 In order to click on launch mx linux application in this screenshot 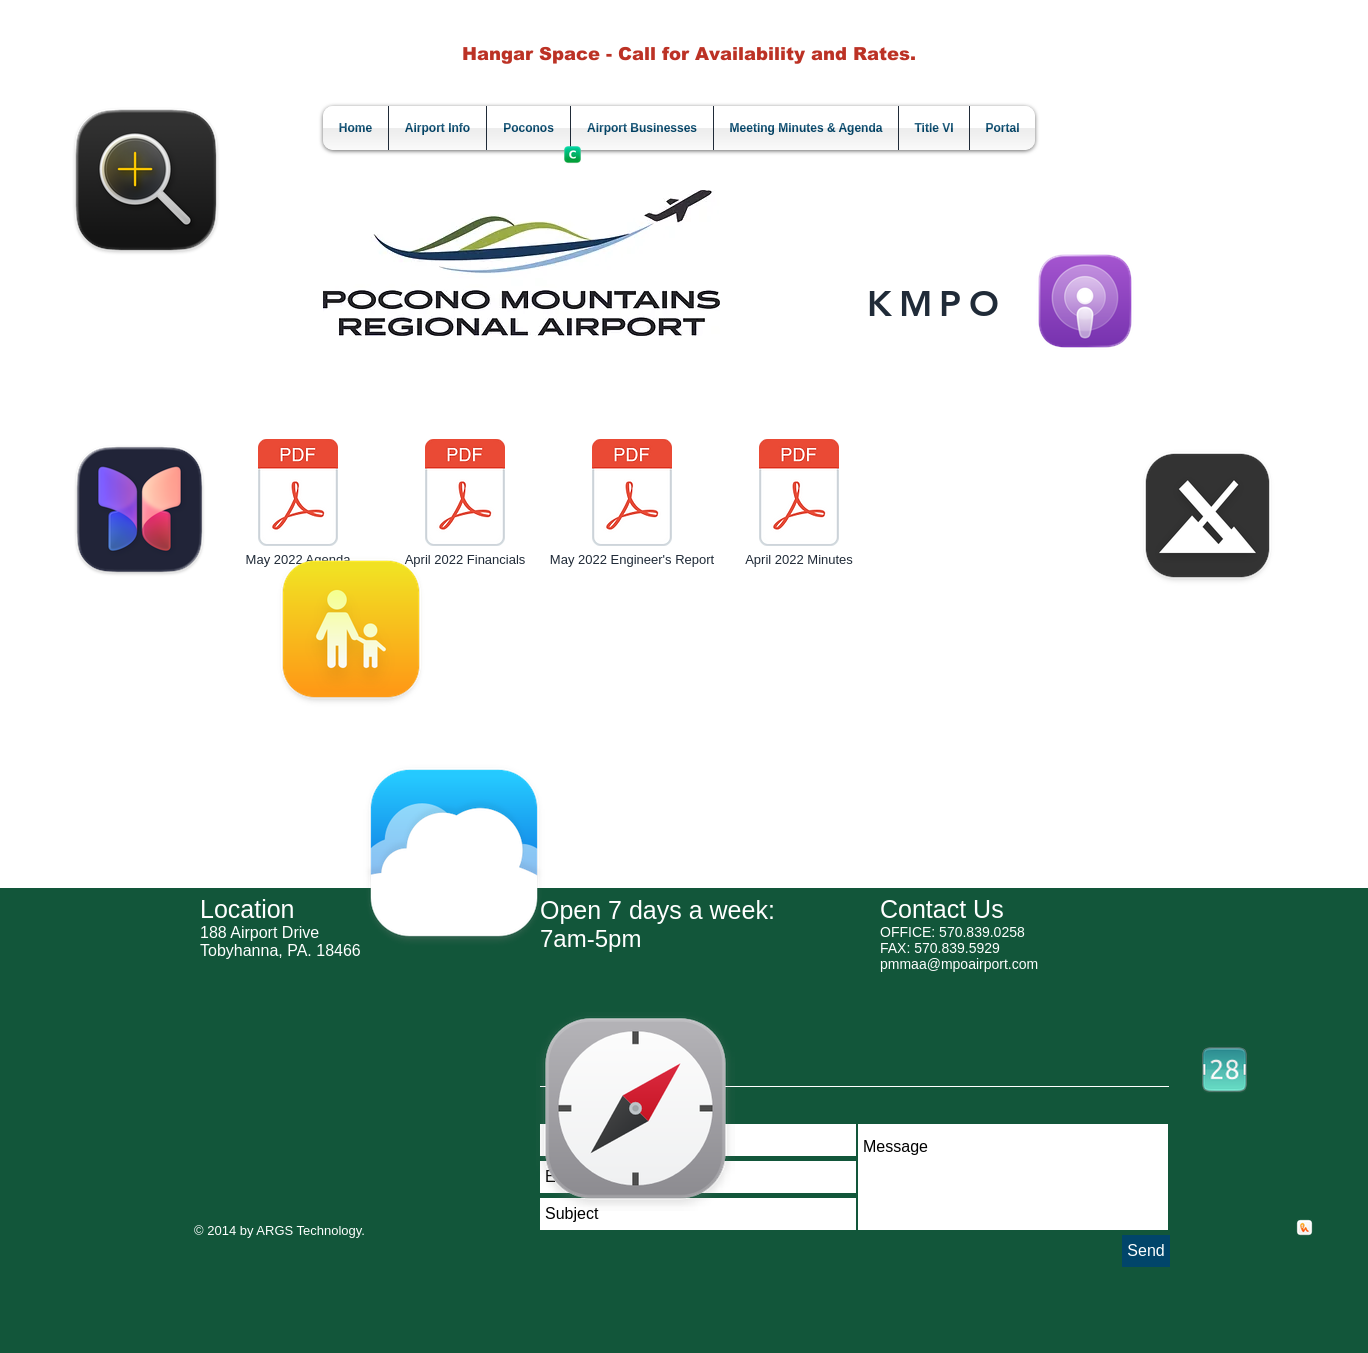, I will do `click(1207, 515)`.